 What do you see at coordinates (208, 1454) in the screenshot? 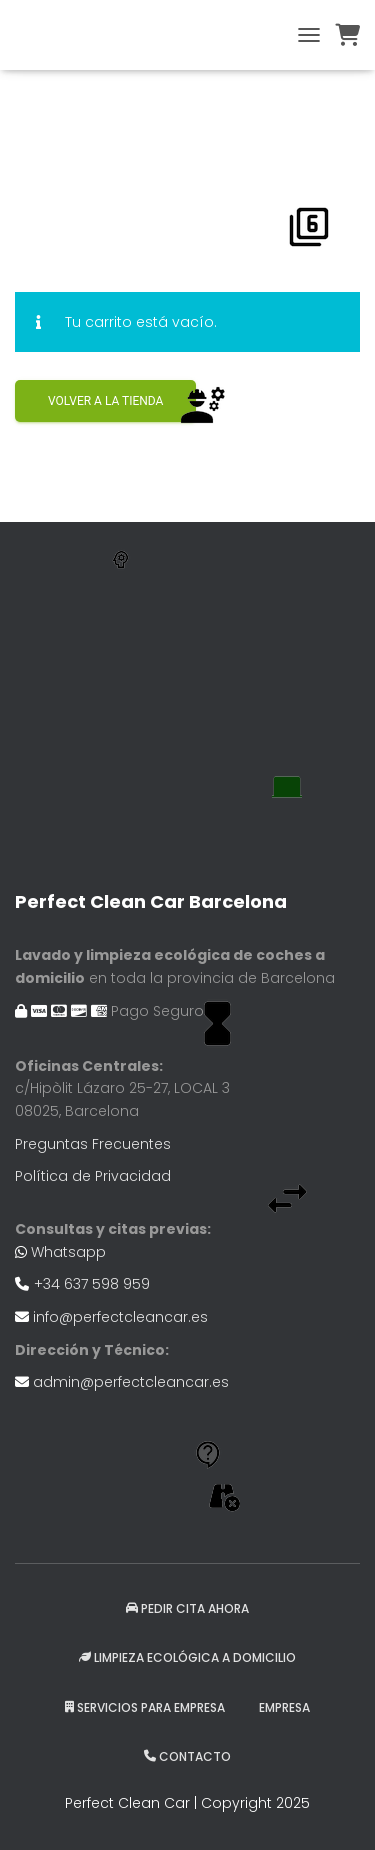
I see `contact customer support` at bounding box center [208, 1454].